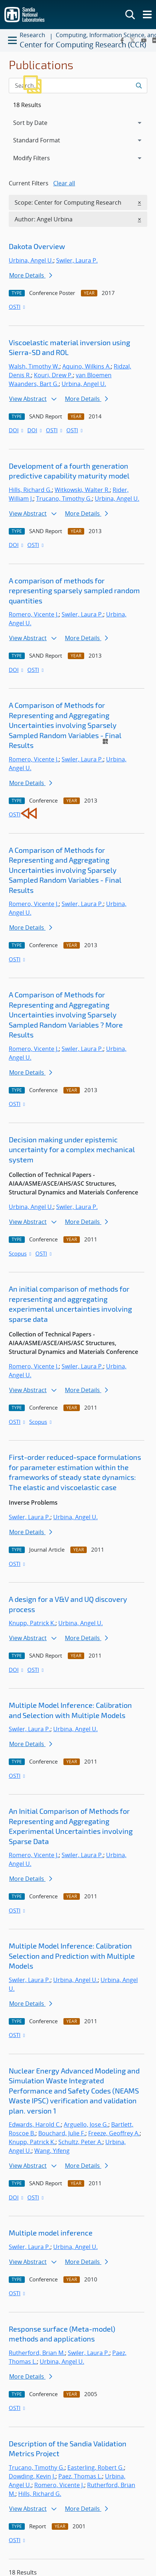 The height and width of the screenshot is (2576, 156). What do you see at coordinates (105, 741) in the screenshot?
I see `scan or generate a QR code` at bounding box center [105, 741].